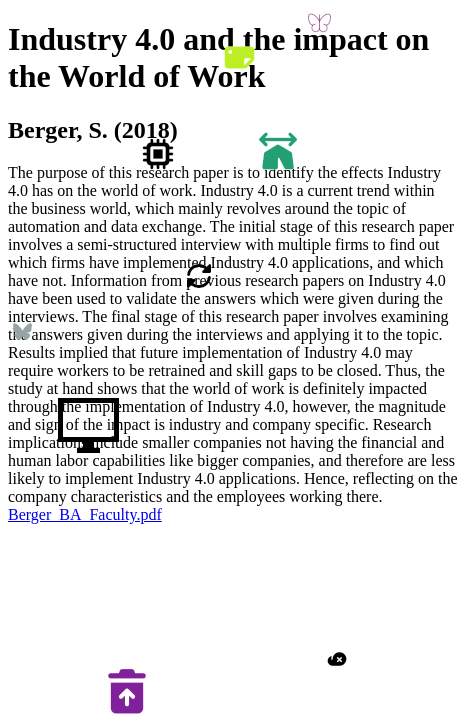  Describe the element at coordinates (319, 22) in the screenshot. I see `indicates a nature or wildlife category` at that location.